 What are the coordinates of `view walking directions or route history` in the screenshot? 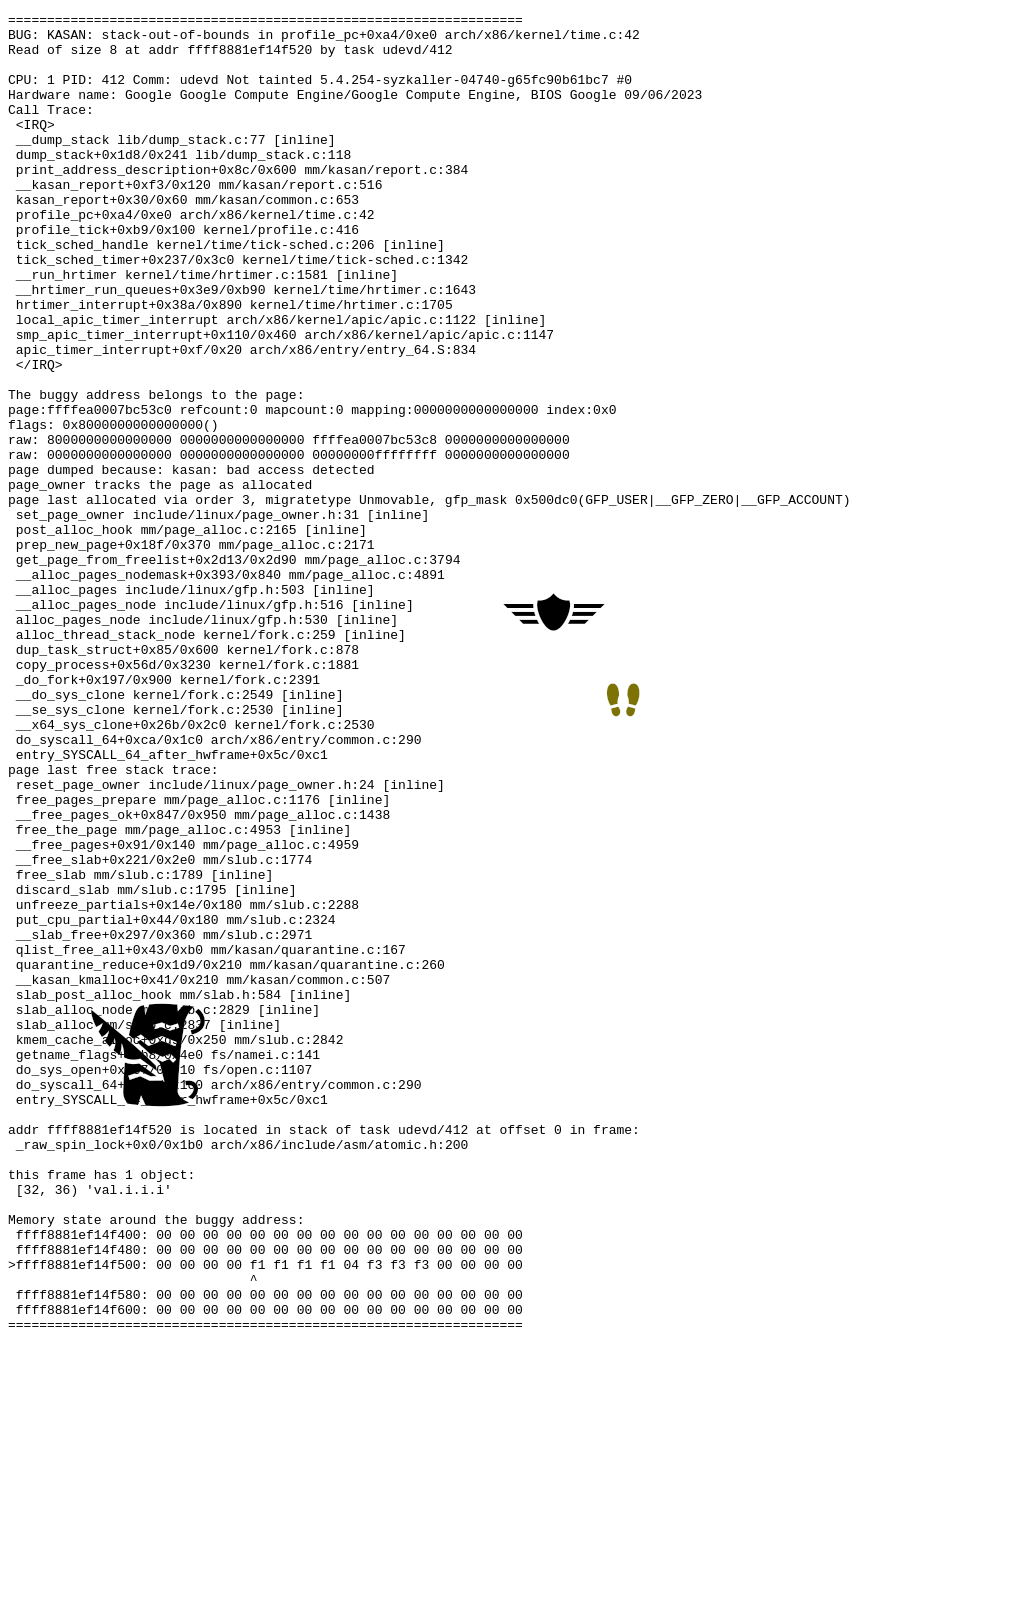 It's located at (623, 700).